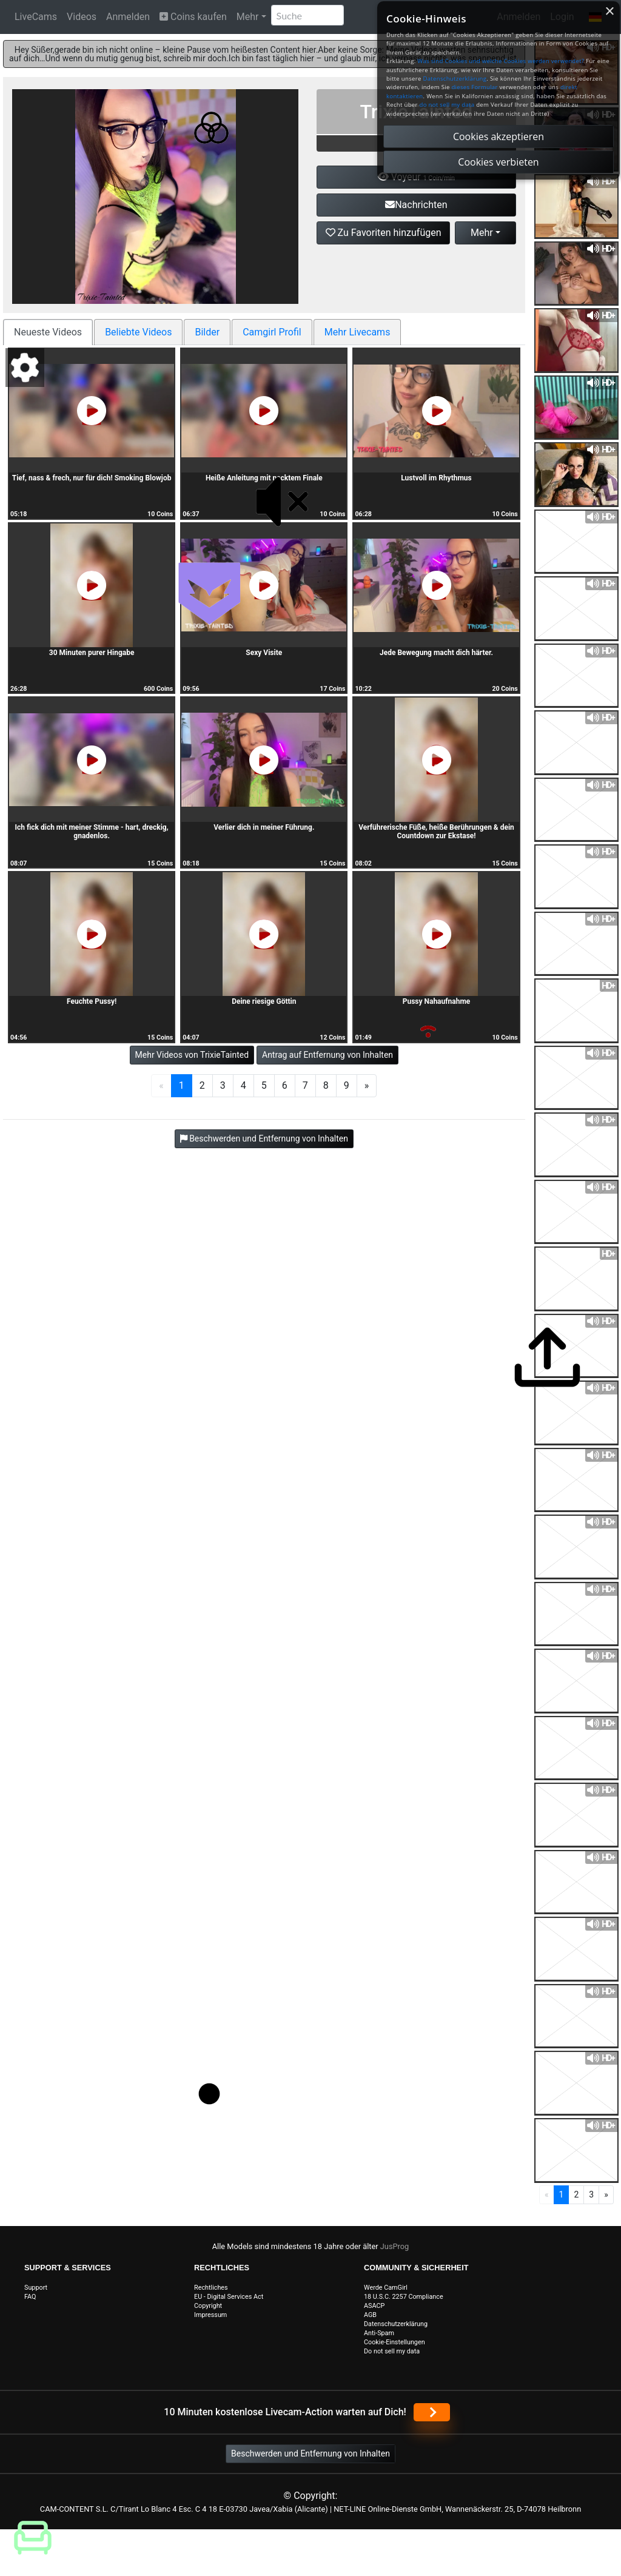 The height and width of the screenshot is (2576, 621). Describe the element at coordinates (209, 2094) in the screenshot. I see `confirm or complete an action` at that location.